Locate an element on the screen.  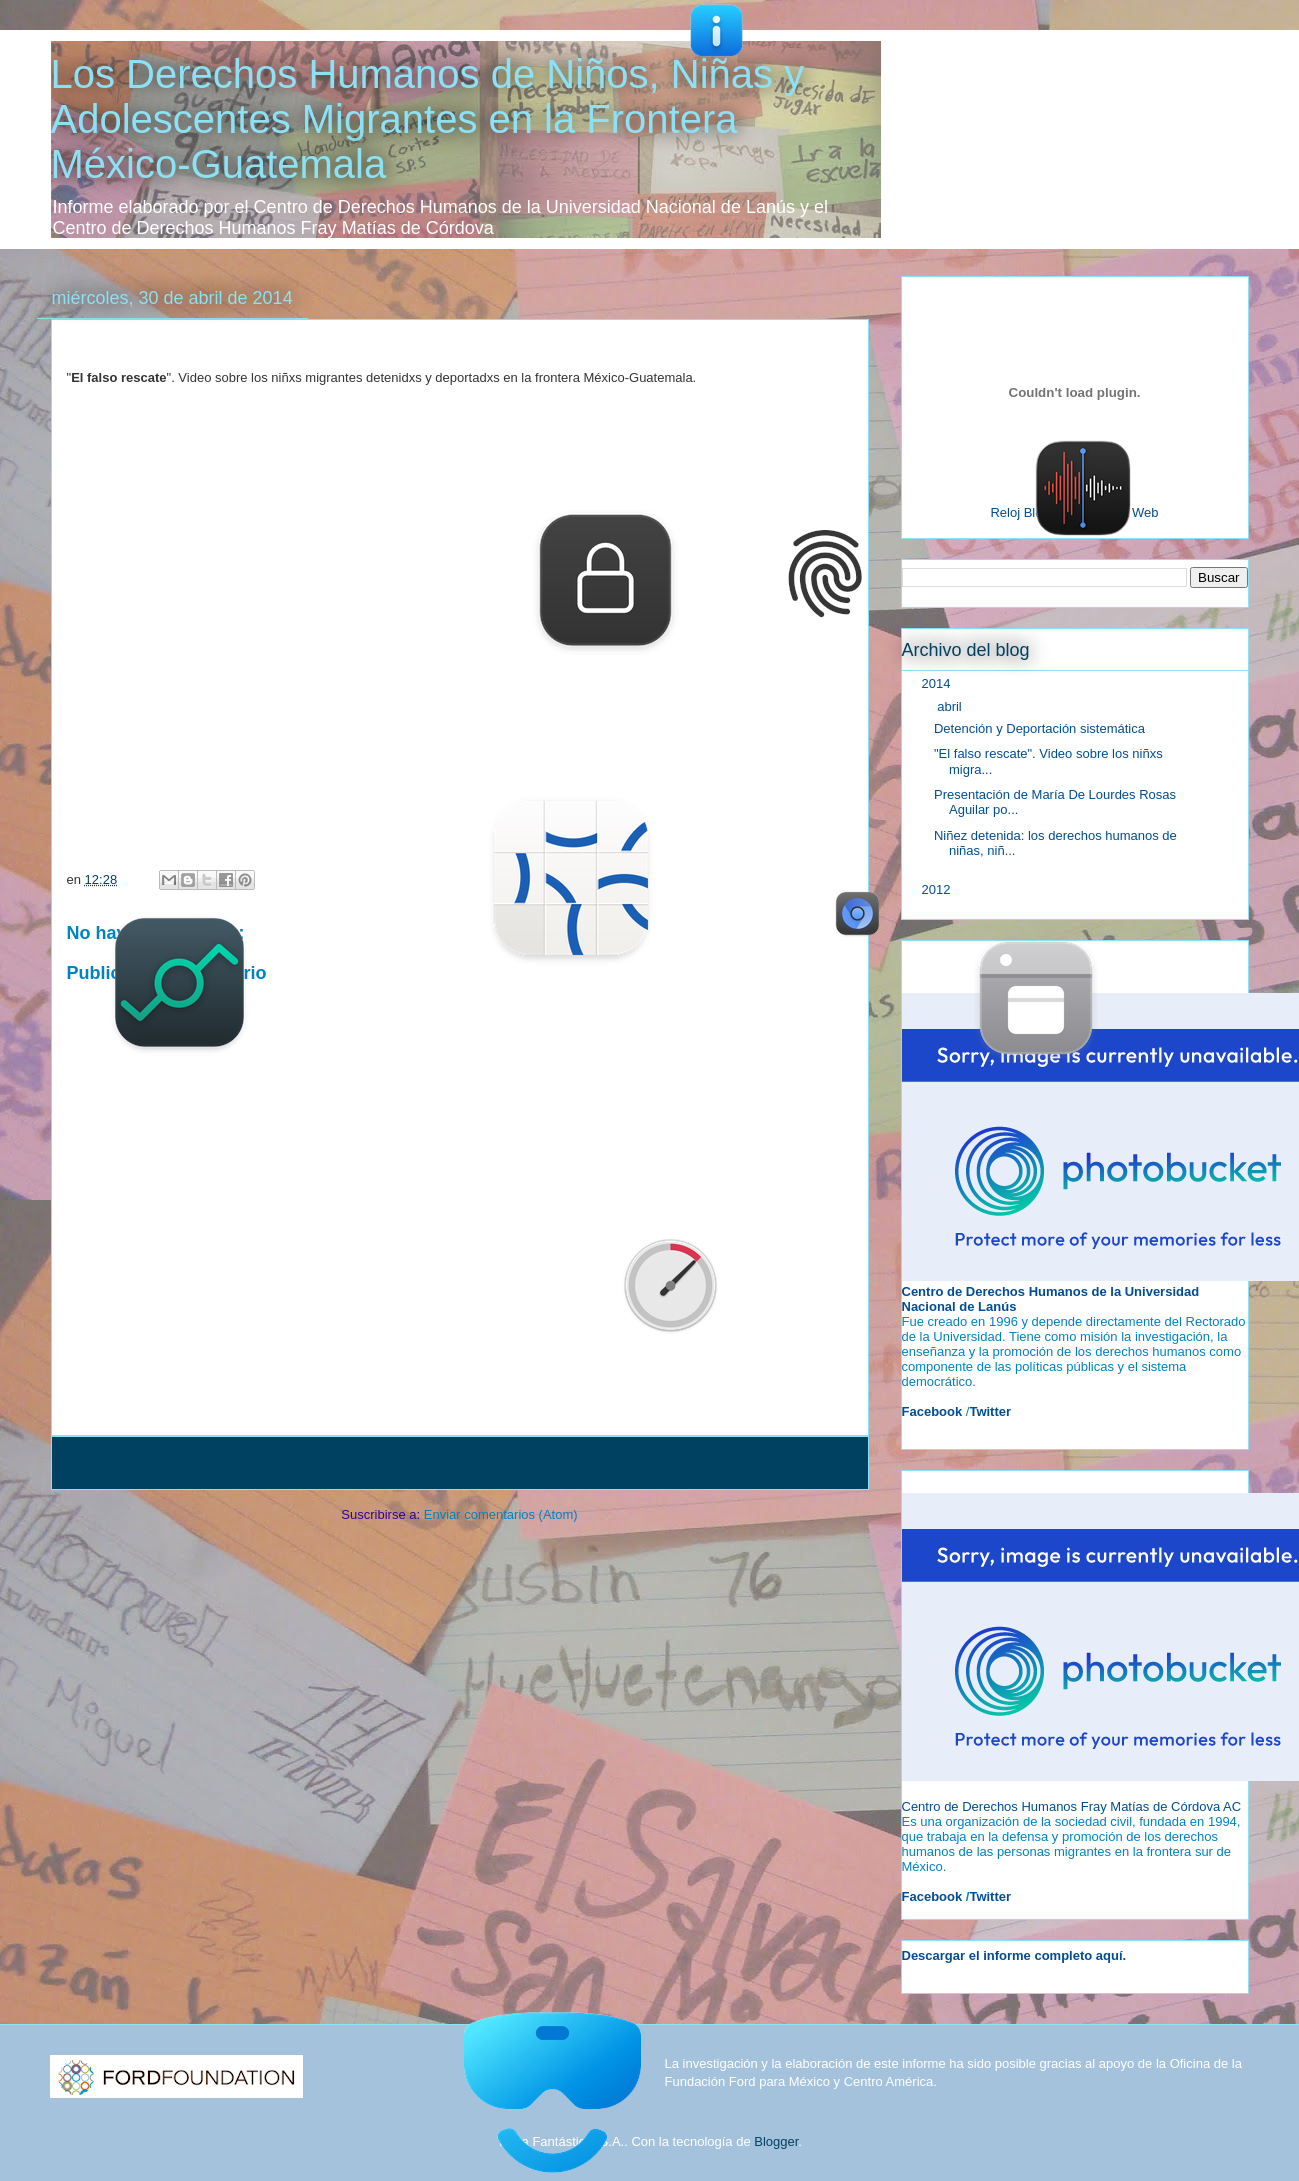
authenticate with biometric fingerprint is located at coordinates (828, 575).